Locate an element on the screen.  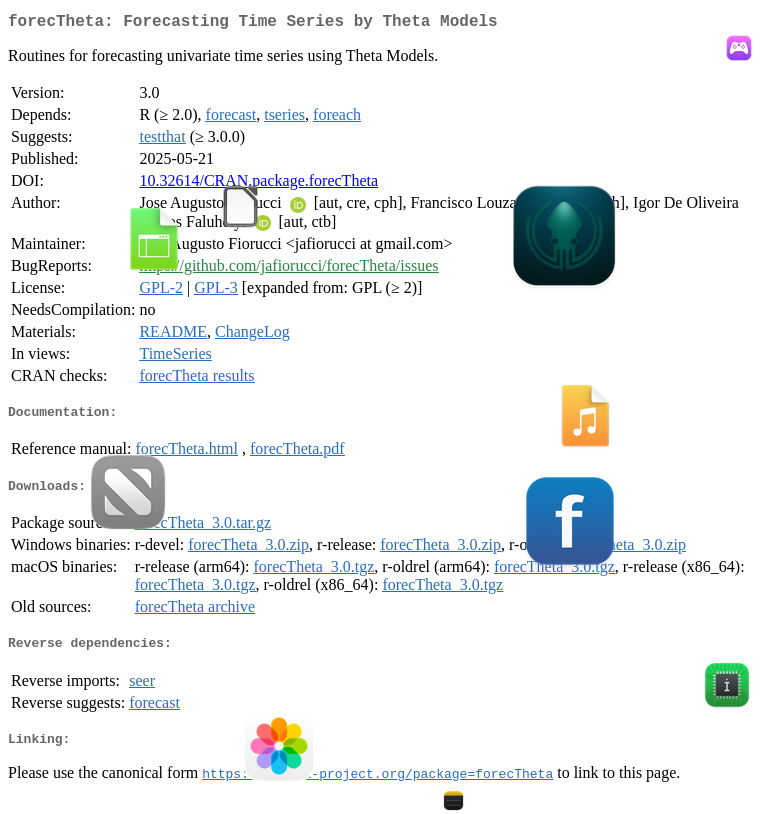
open the apple news app is located at coordinates (128, 492).